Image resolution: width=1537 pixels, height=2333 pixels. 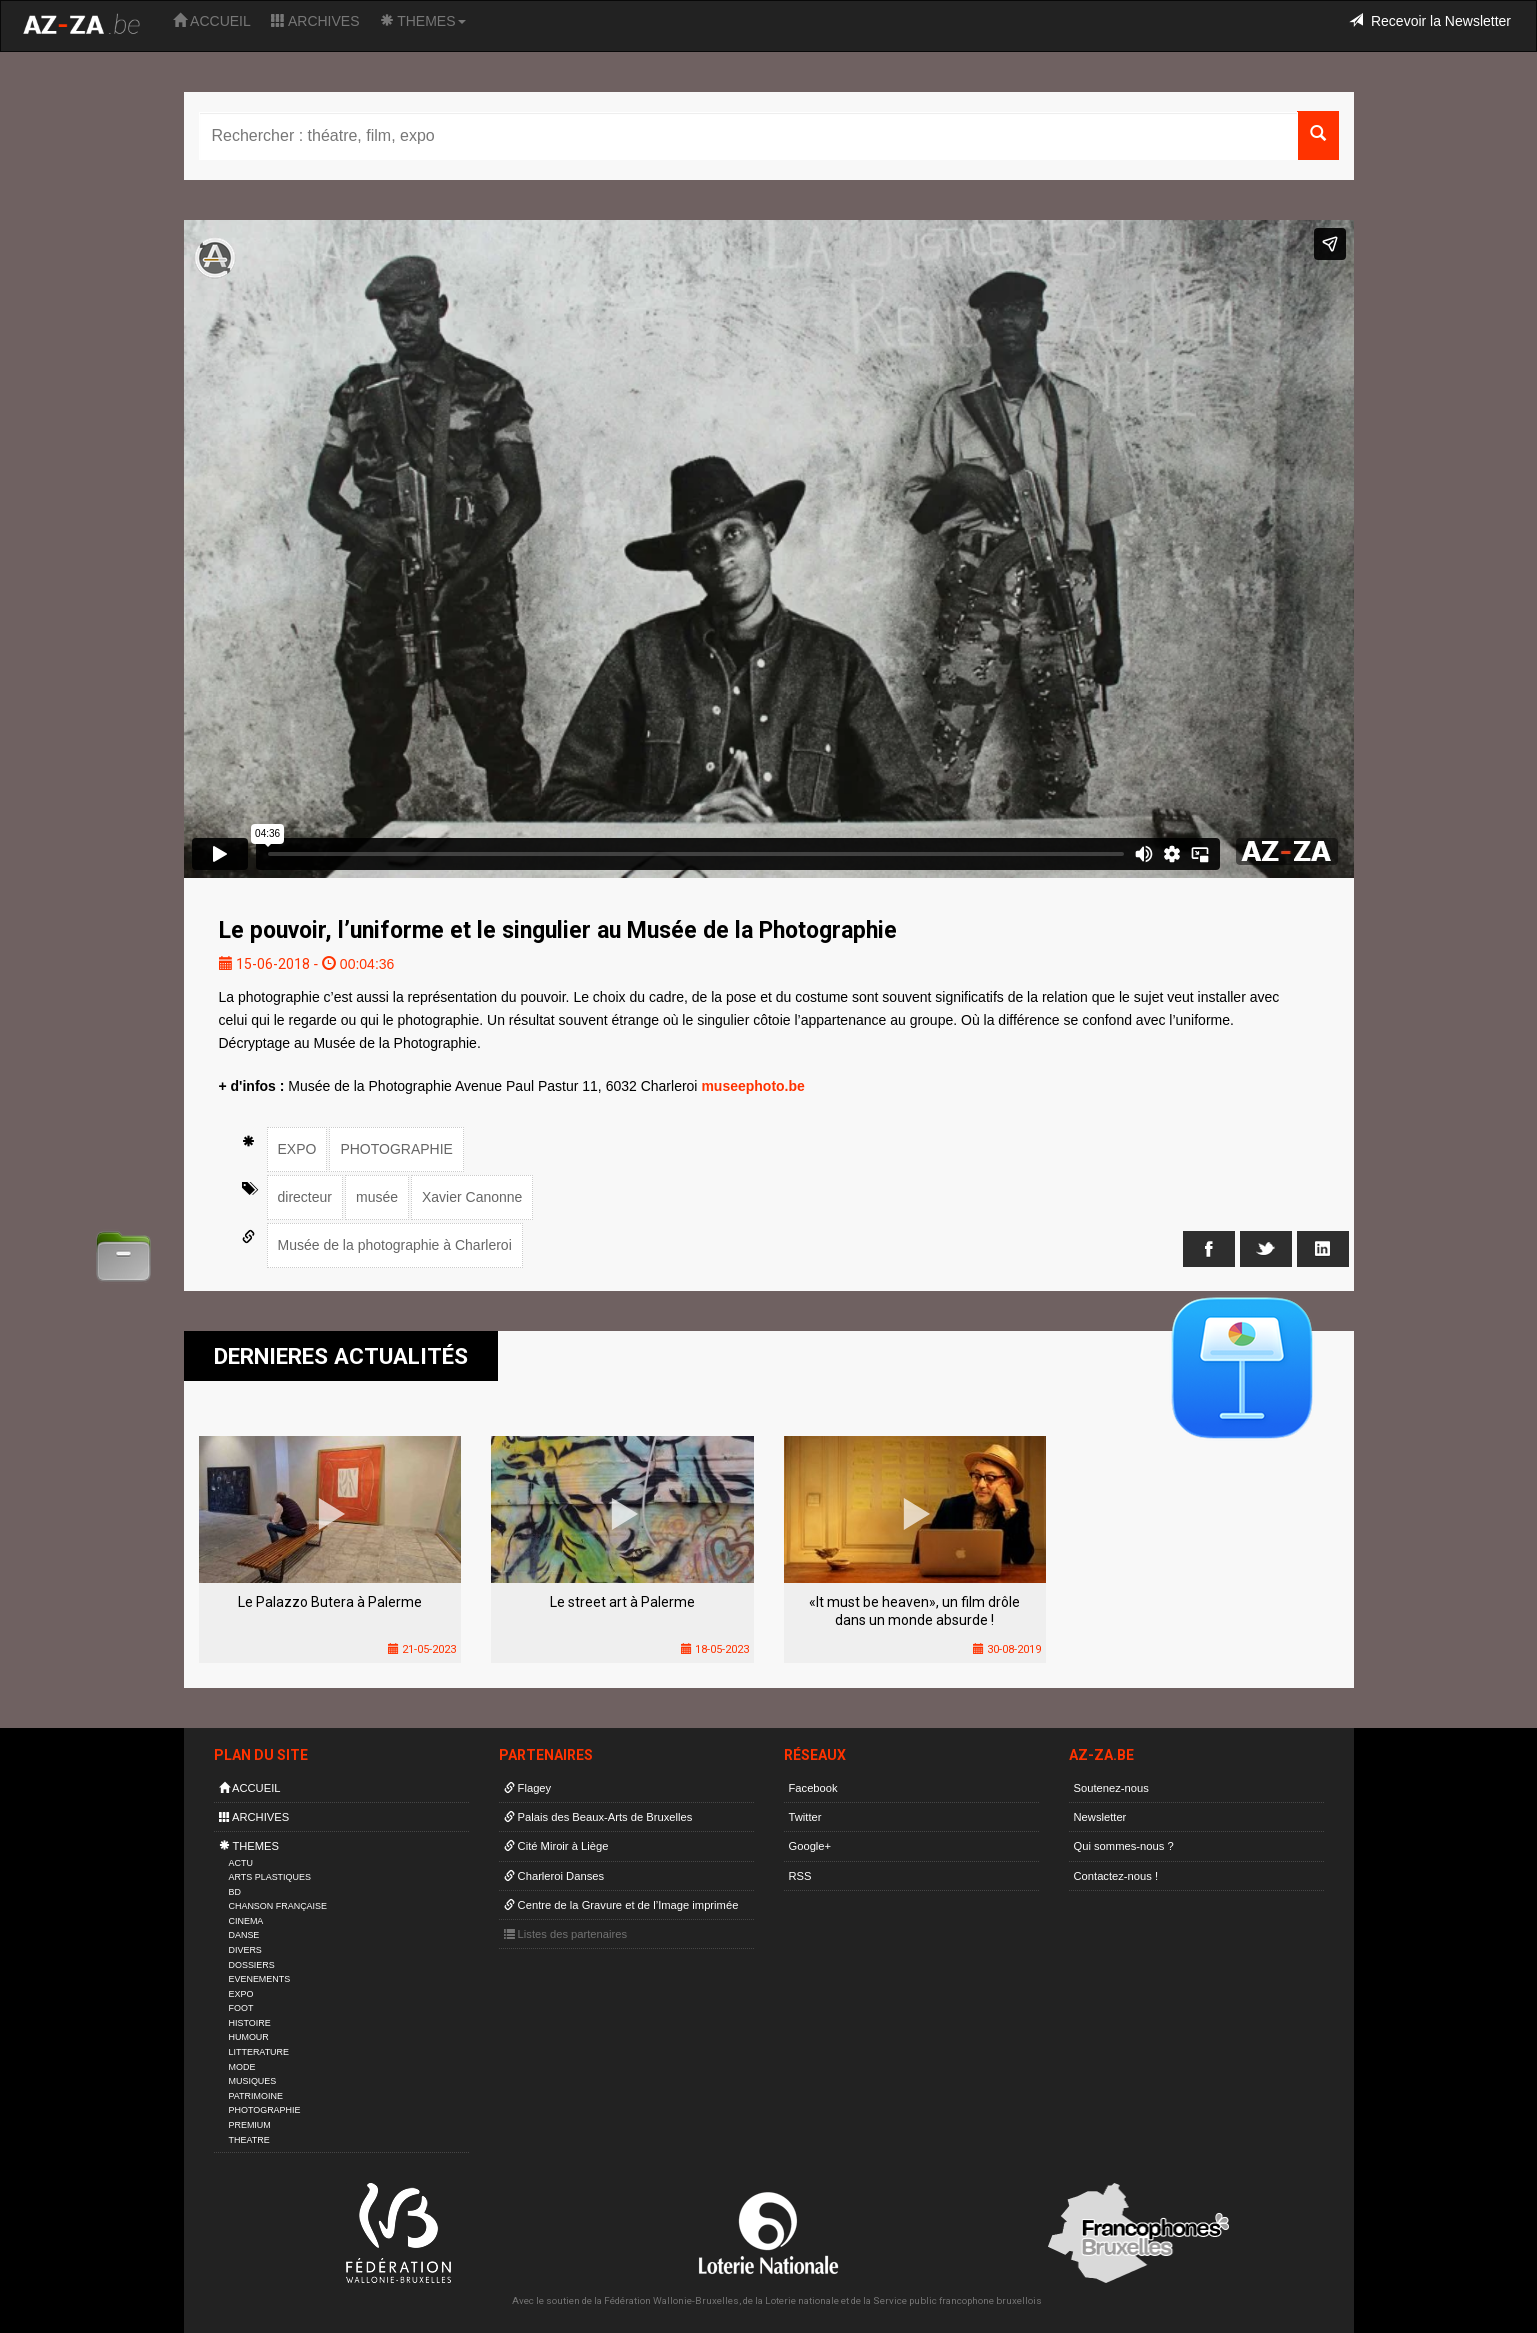 What do you see at coordinates (215, 258) in the screenshot?
I see `open the software update manager` at bounding box center [215, 258].